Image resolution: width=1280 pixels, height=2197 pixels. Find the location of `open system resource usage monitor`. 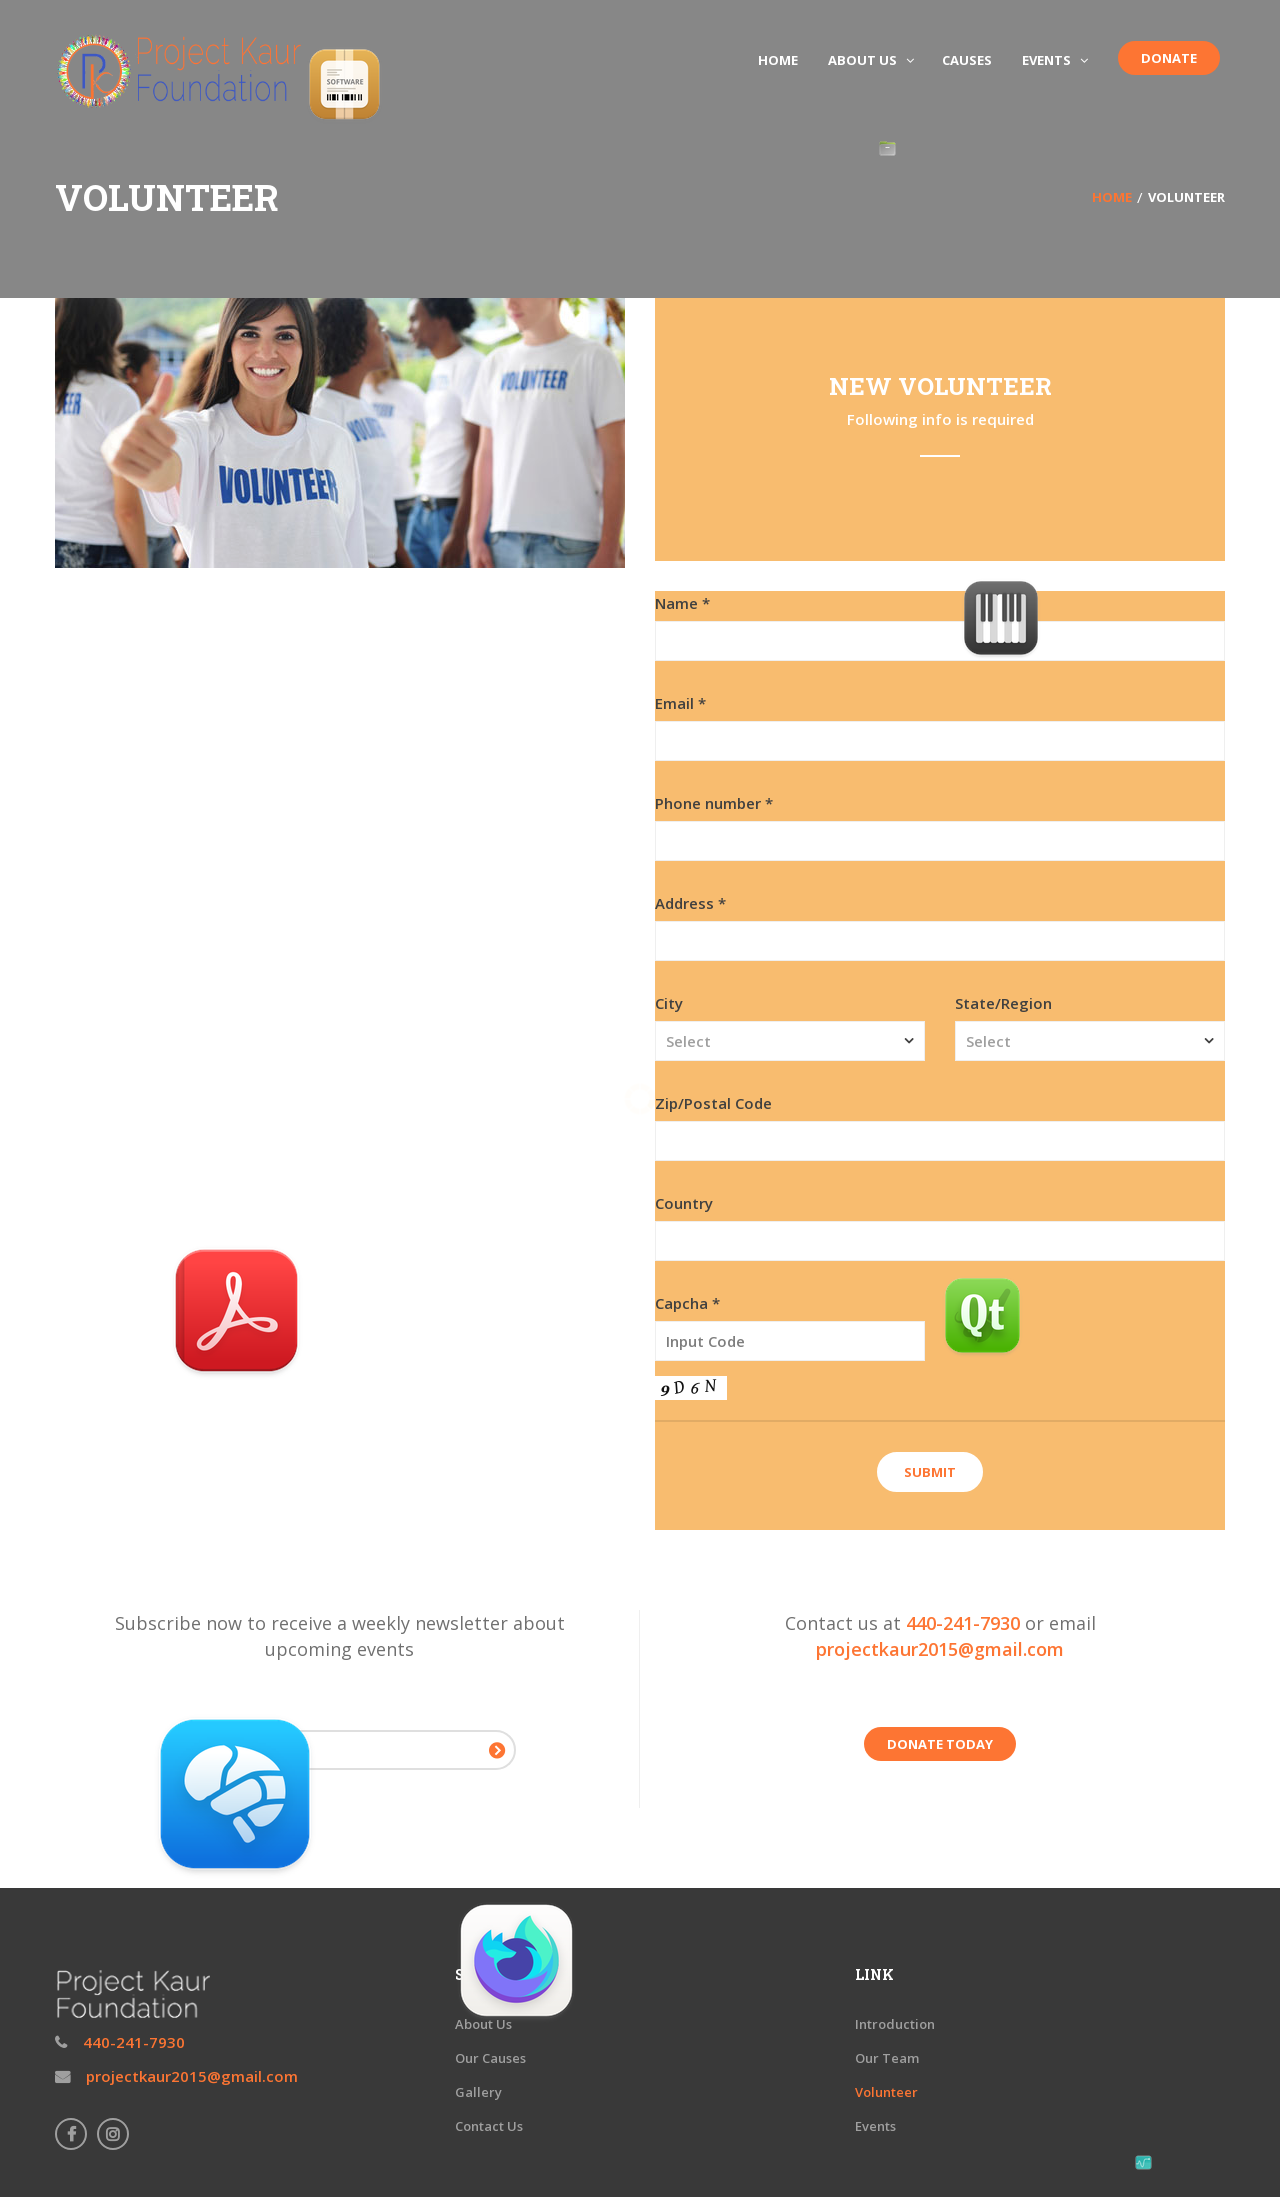

open system resource usage monitor is located at coordinates (1143, 2162).